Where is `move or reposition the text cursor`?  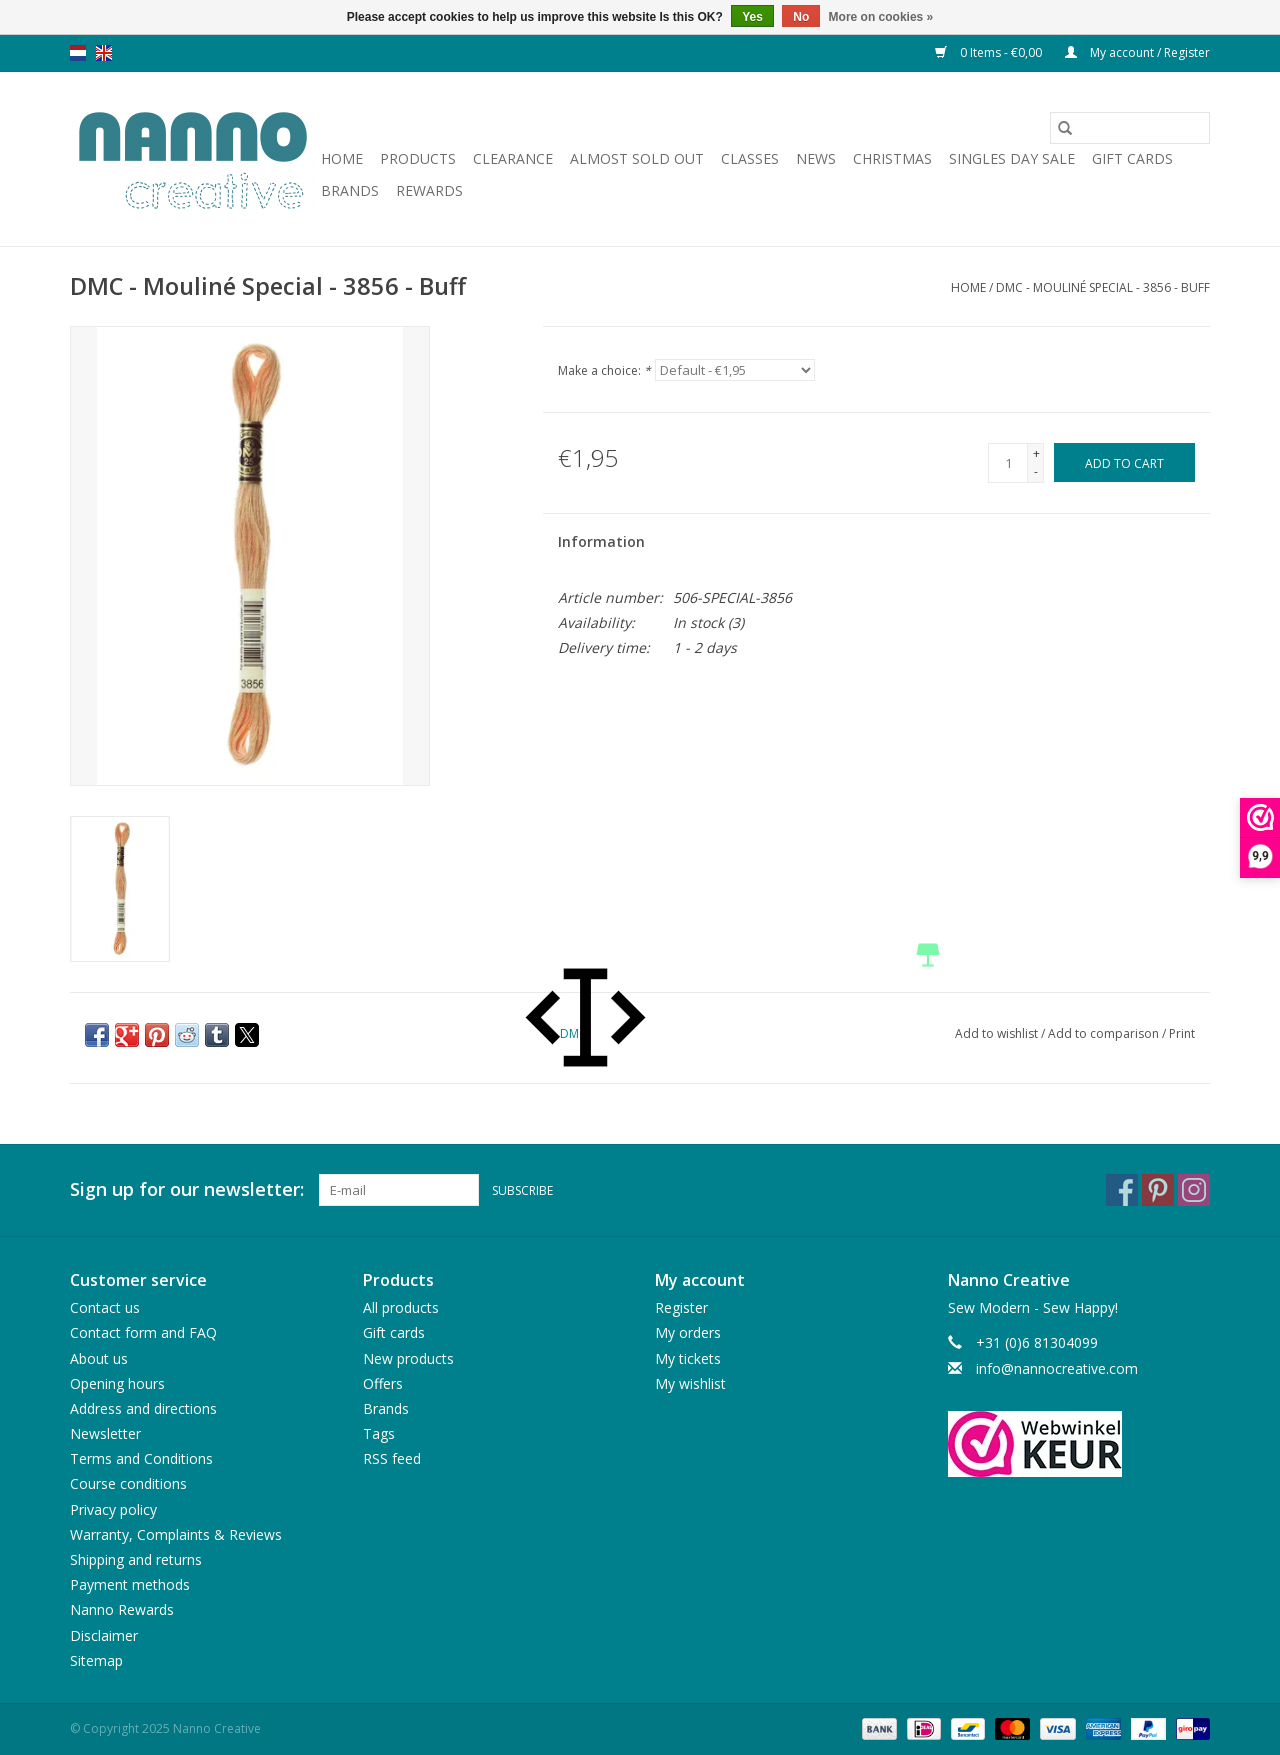 move or reposition the text cursor is located at coordinates (585, 1017).